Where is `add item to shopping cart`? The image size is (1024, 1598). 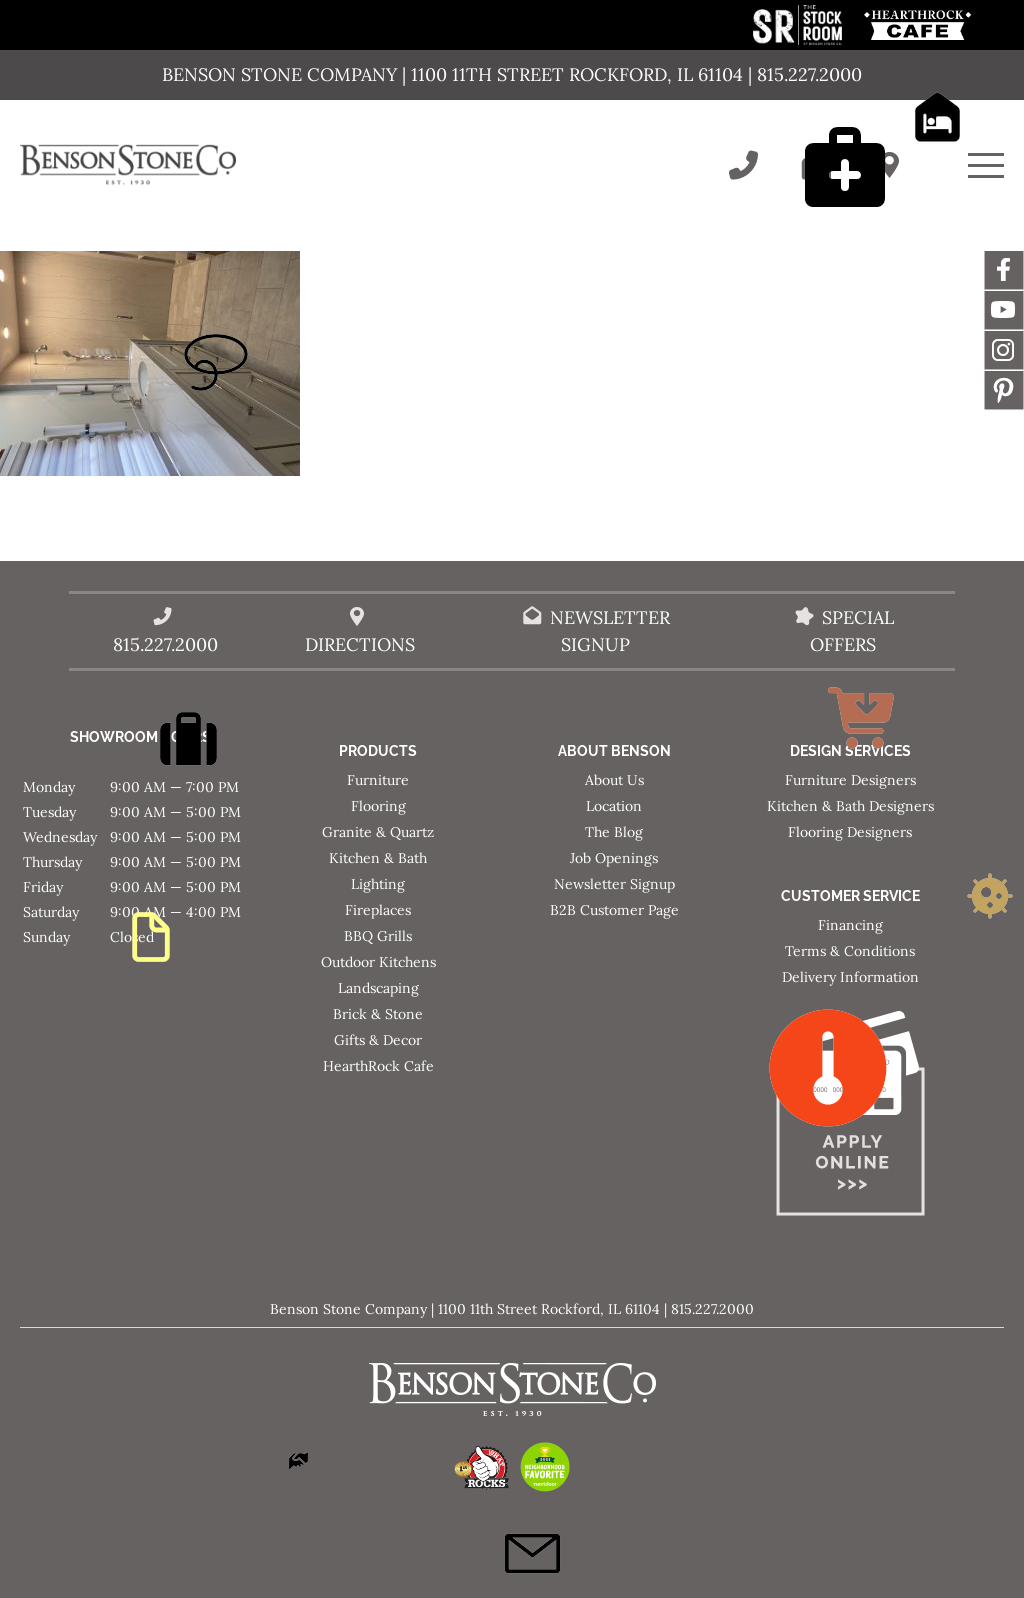 add item to shopping cart is located at coordinates (865, 719).